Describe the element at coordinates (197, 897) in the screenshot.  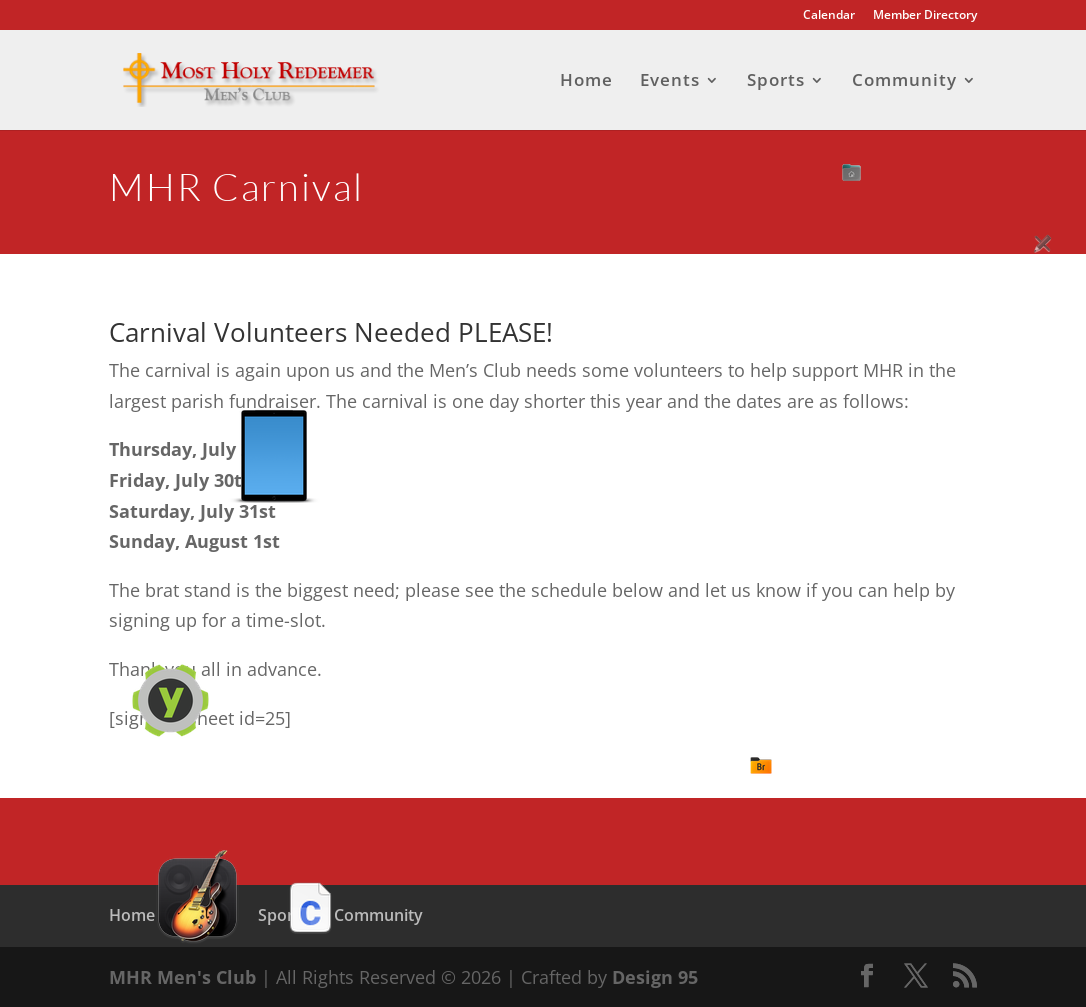
I see `open GarageBand music creation app` at that location.